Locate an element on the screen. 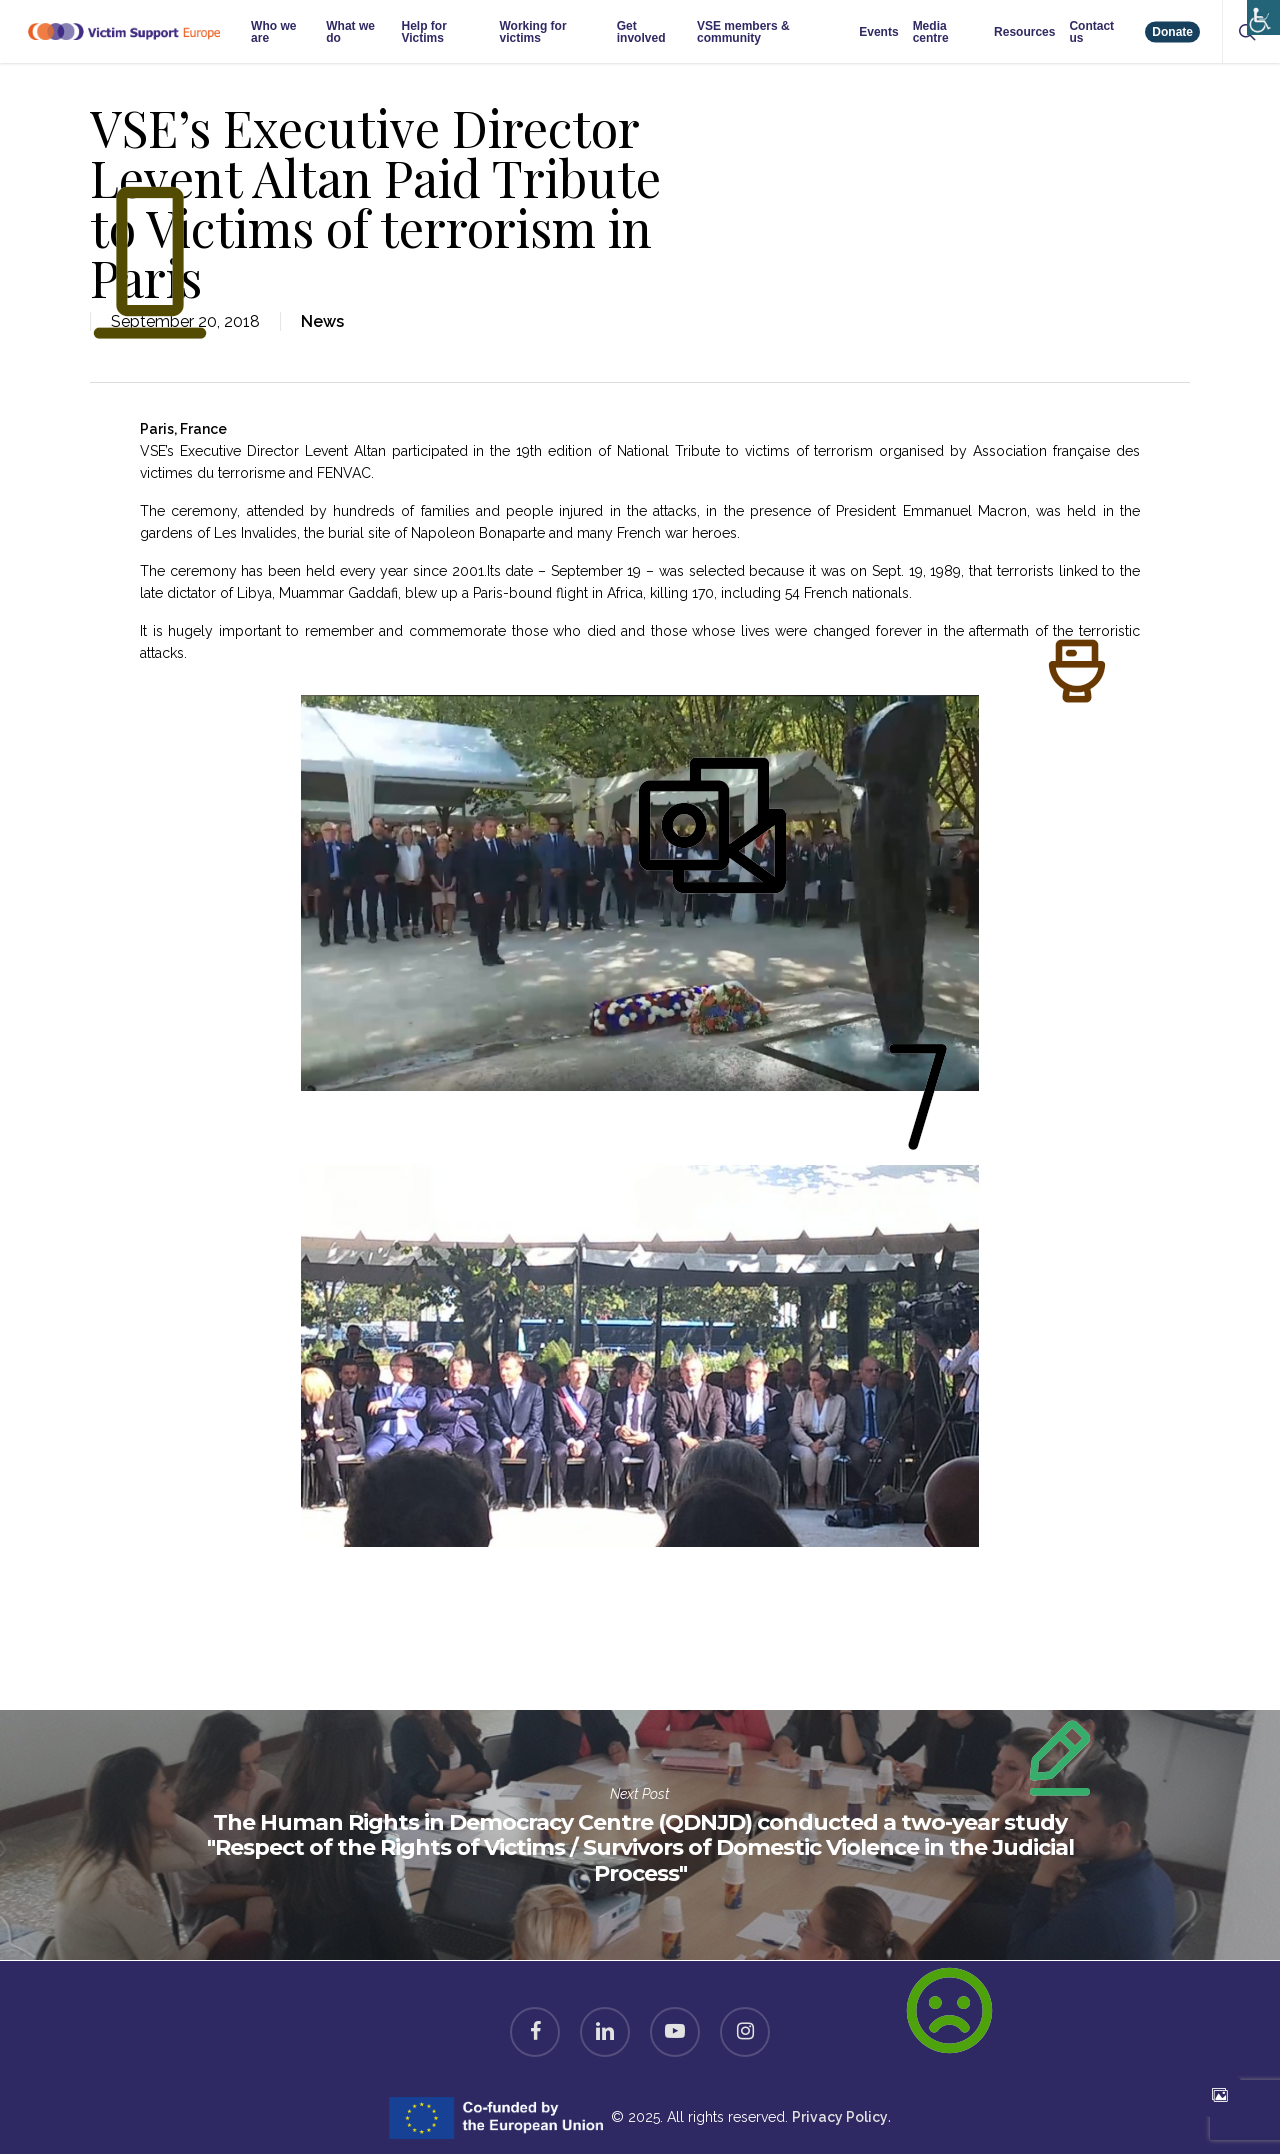 This screenshot has height=2154, width=1280. edit content or text is located at coordinates (1060, 1758).